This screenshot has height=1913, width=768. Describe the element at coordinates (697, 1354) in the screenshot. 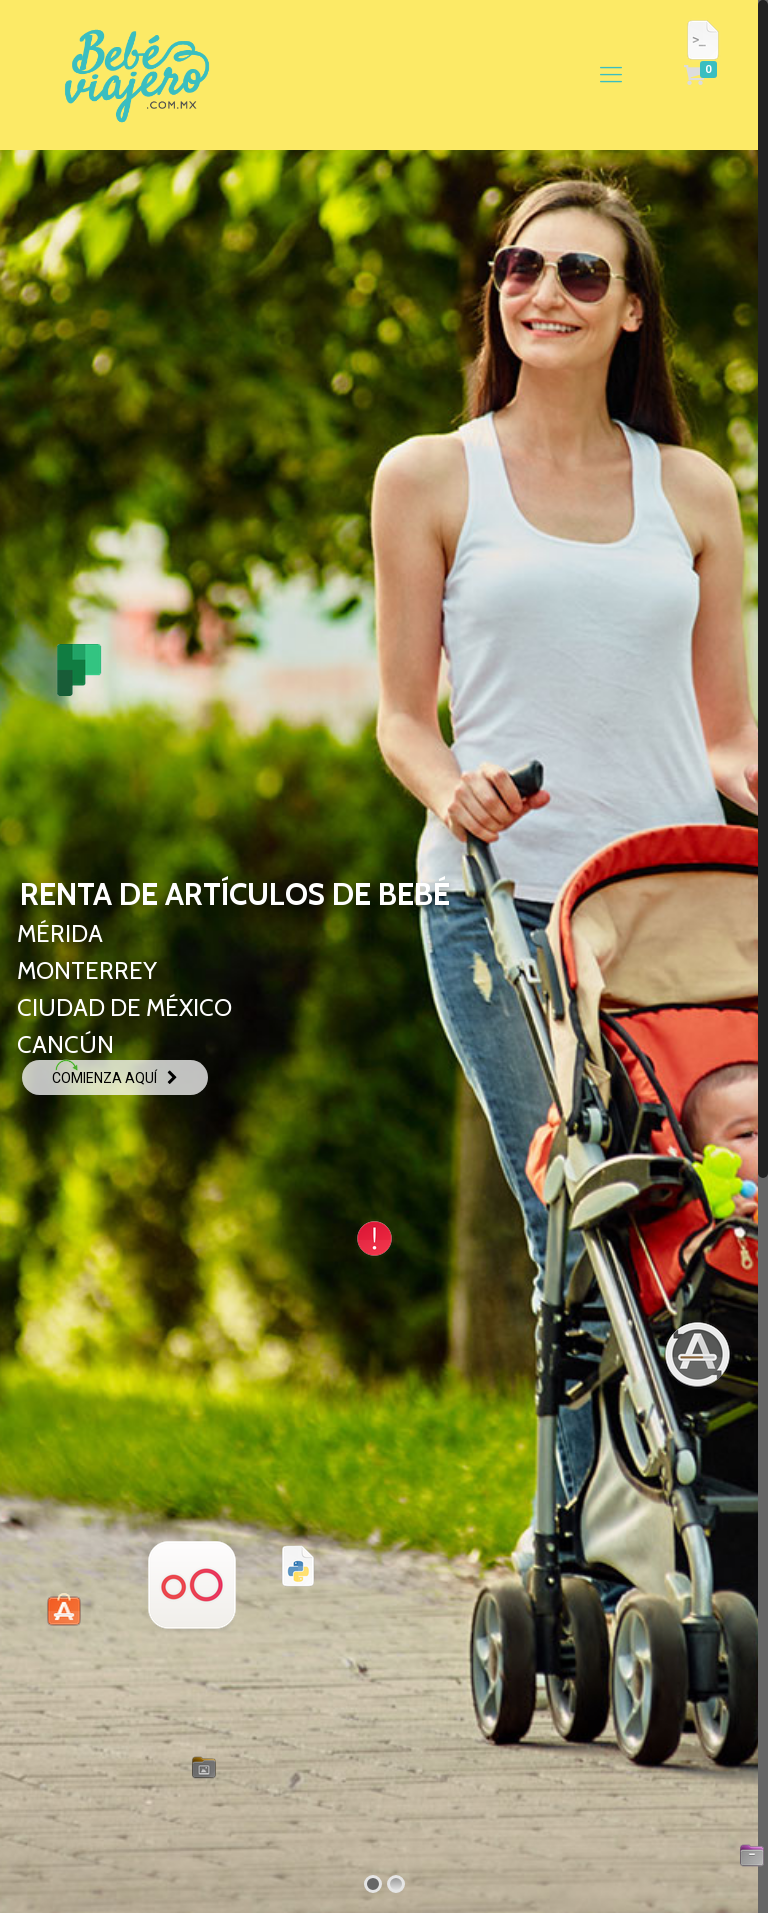

I see `check for available software updates` at that location.